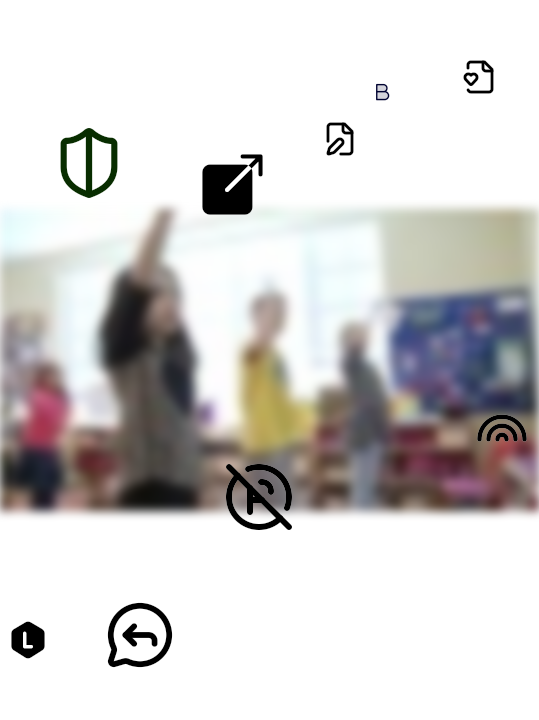  I want to click on partial security or protection enabled, so click(89, 163).